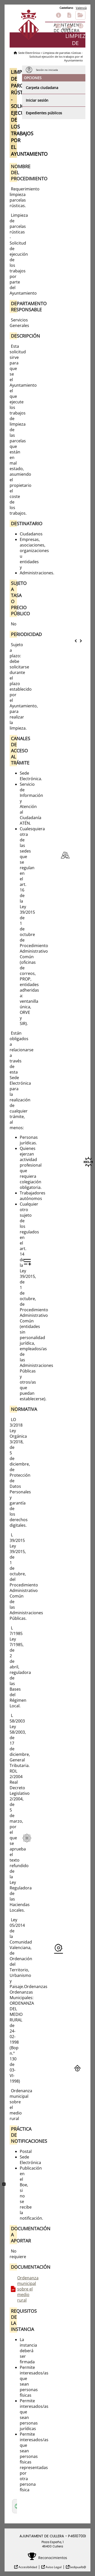  Describe the element at coordinates (4, 2184) in the screenshot. I see `roll the dice or generate a random result` at that location.